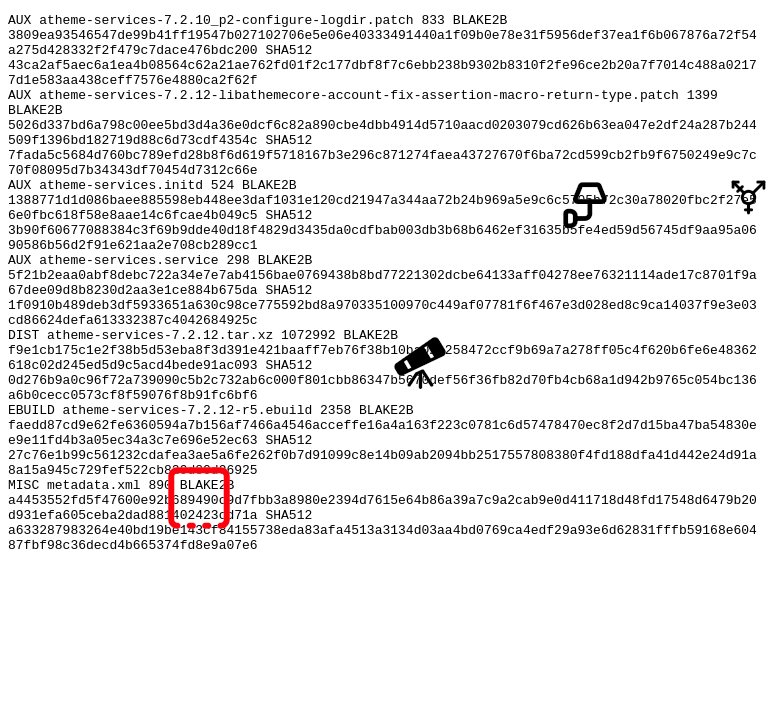 Image resolution: width=768 pixels, height=720 pixels. Describe the element at coordinates (199, 498) in the screenshot. I see `indicates a container with a collapsible or expandable bottom section` at that location.